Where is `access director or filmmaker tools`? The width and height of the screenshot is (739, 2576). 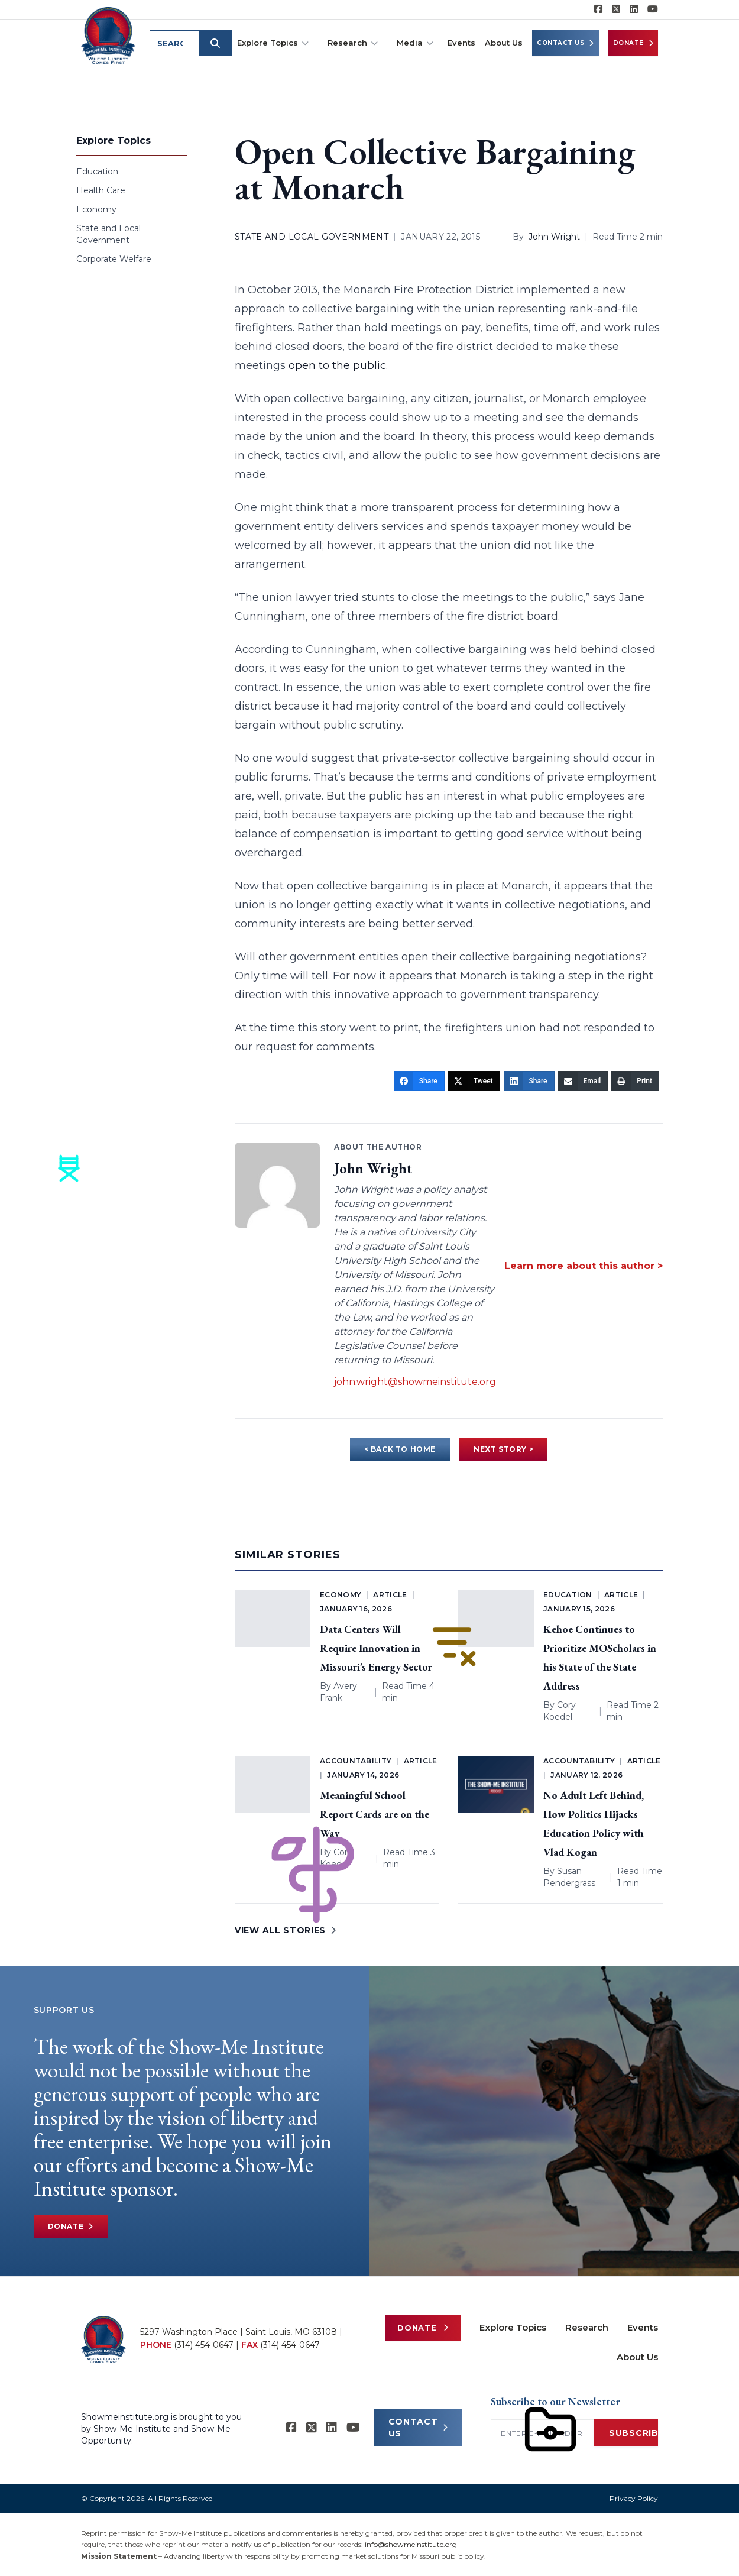
access director or filmmaker tools is located at coordinates (69, 1168).